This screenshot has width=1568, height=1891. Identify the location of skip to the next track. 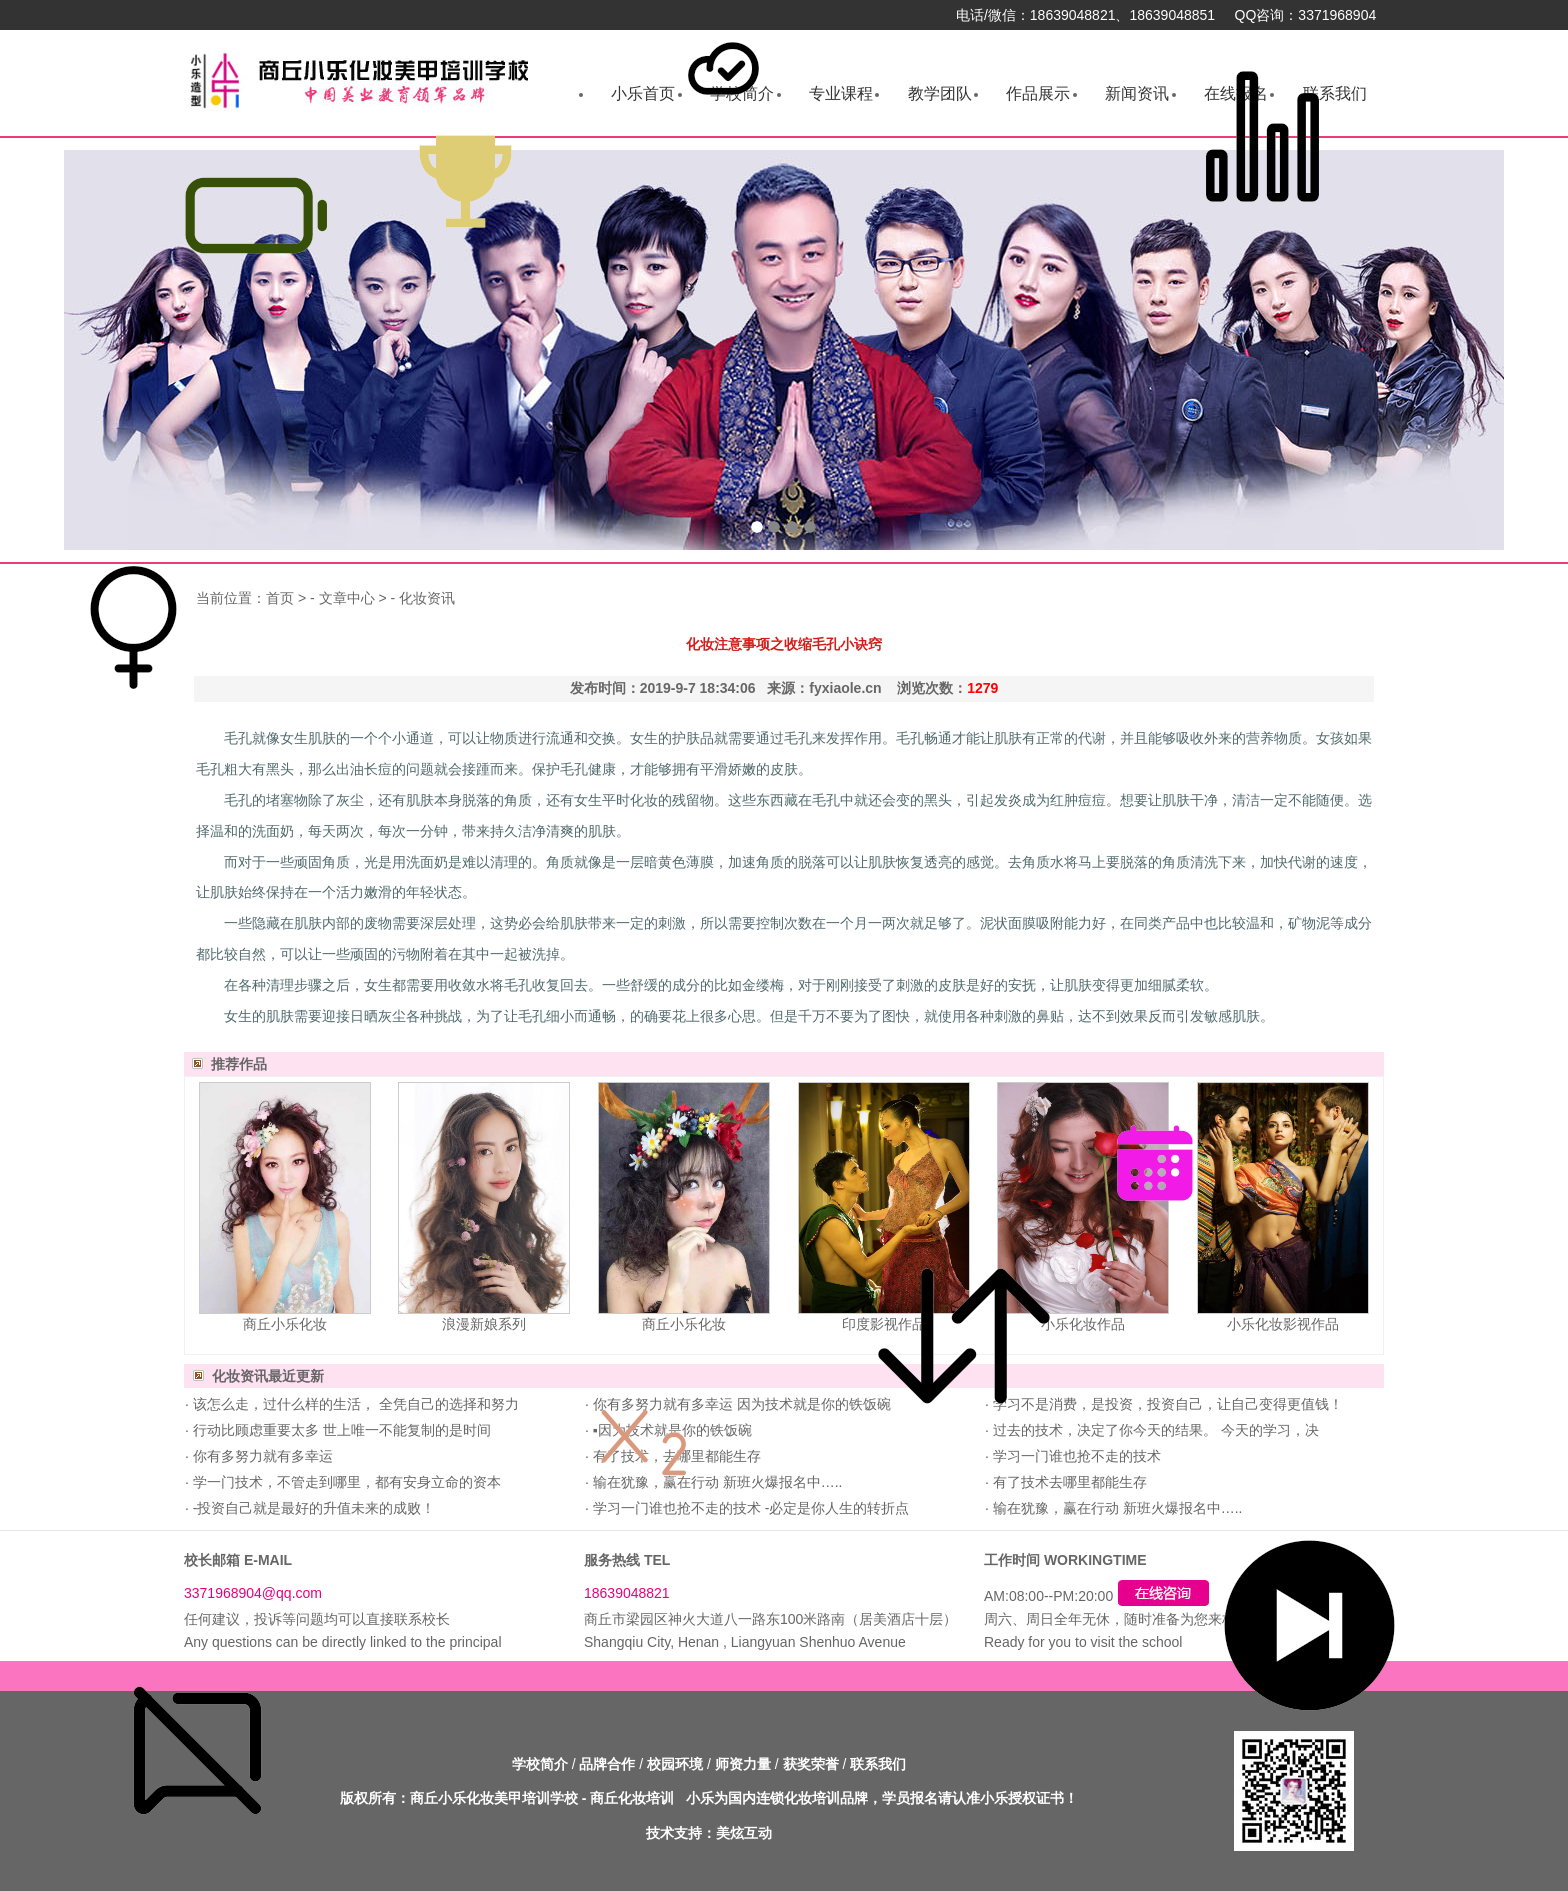
(1309, 1625).